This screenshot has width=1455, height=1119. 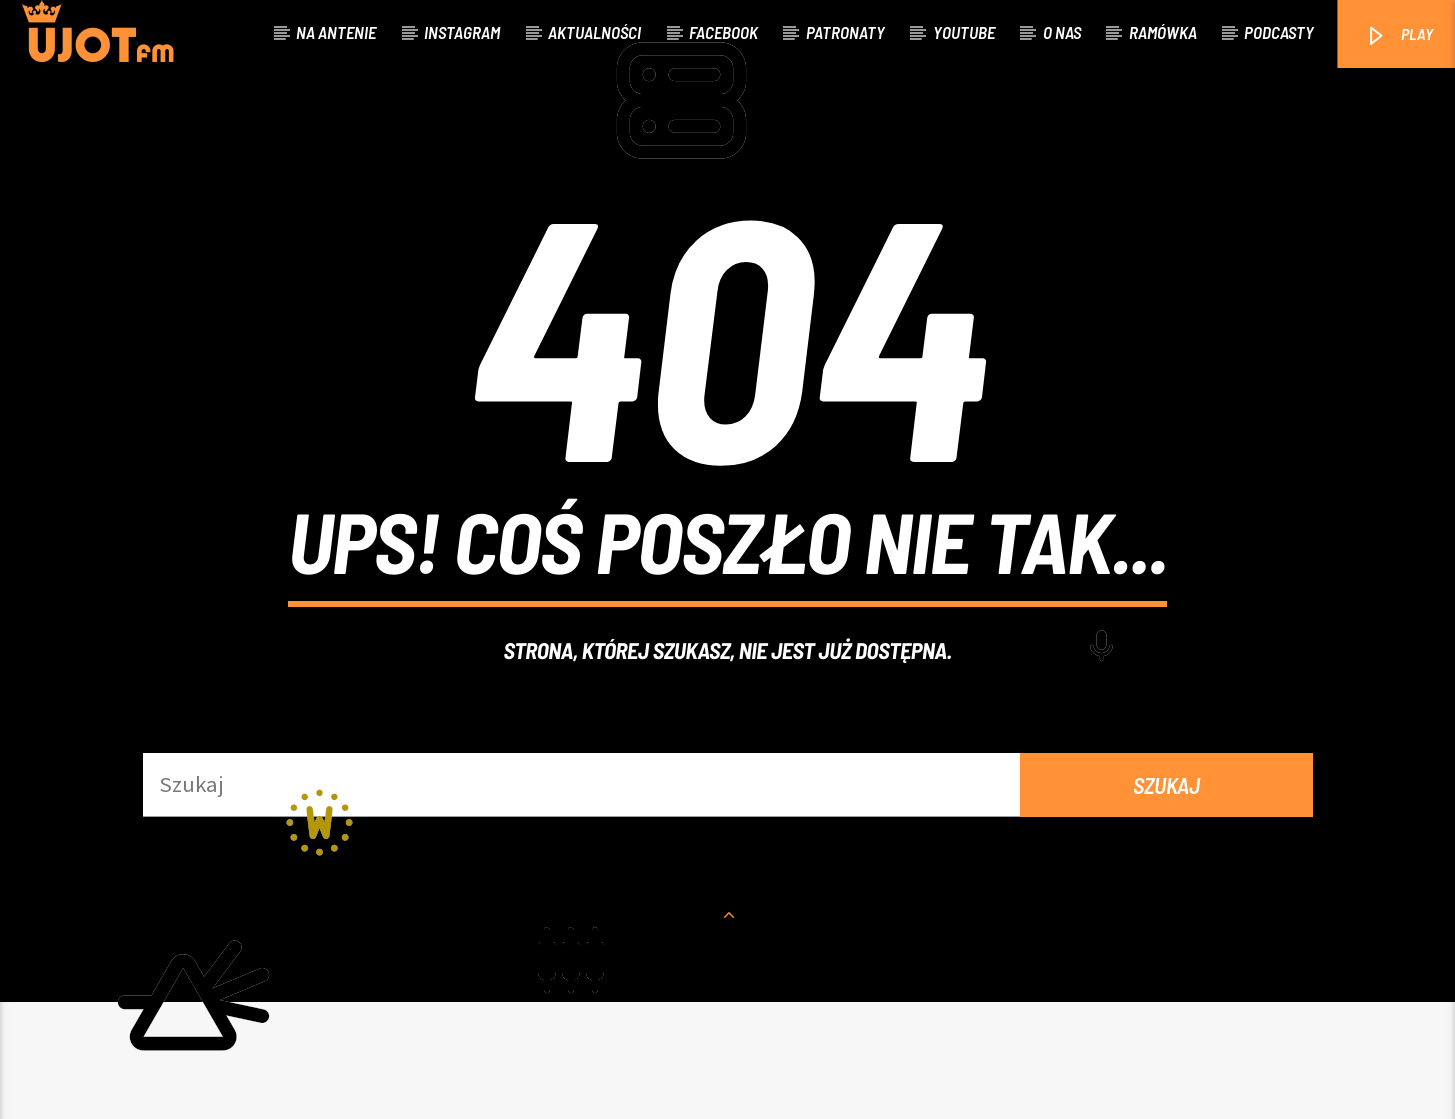 What do you see at coordinates (1101, 646) in the screenshot?
I see `tap to start voice recording` at bounding box center [1101, 646].